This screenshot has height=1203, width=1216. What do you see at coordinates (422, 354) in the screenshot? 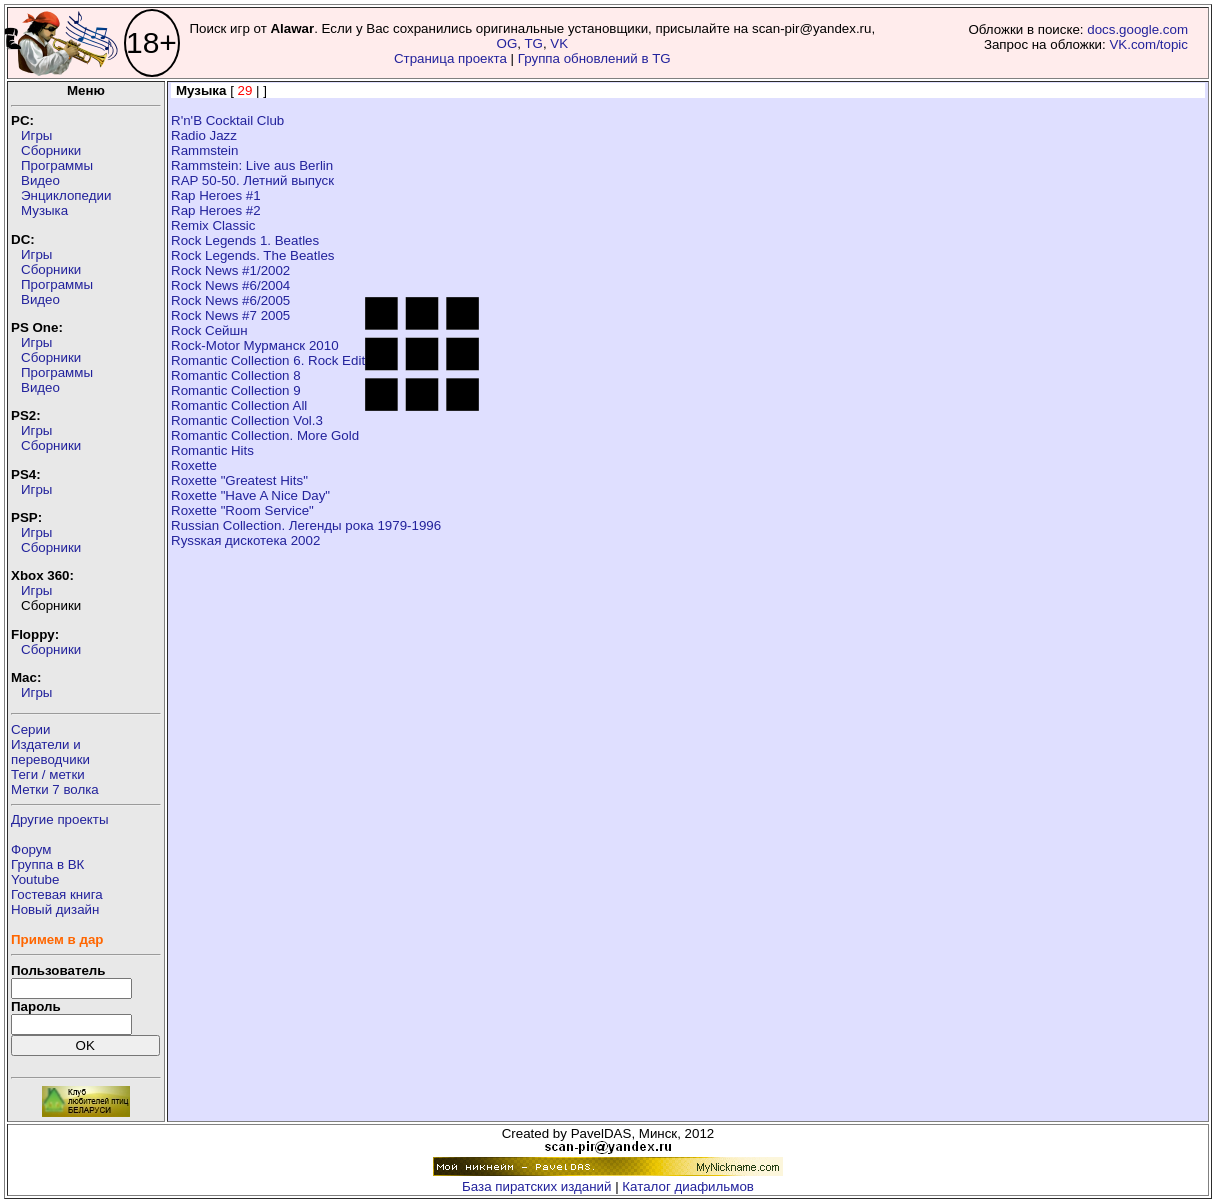
I see `view grid layout` at bounding box center [422, 354].